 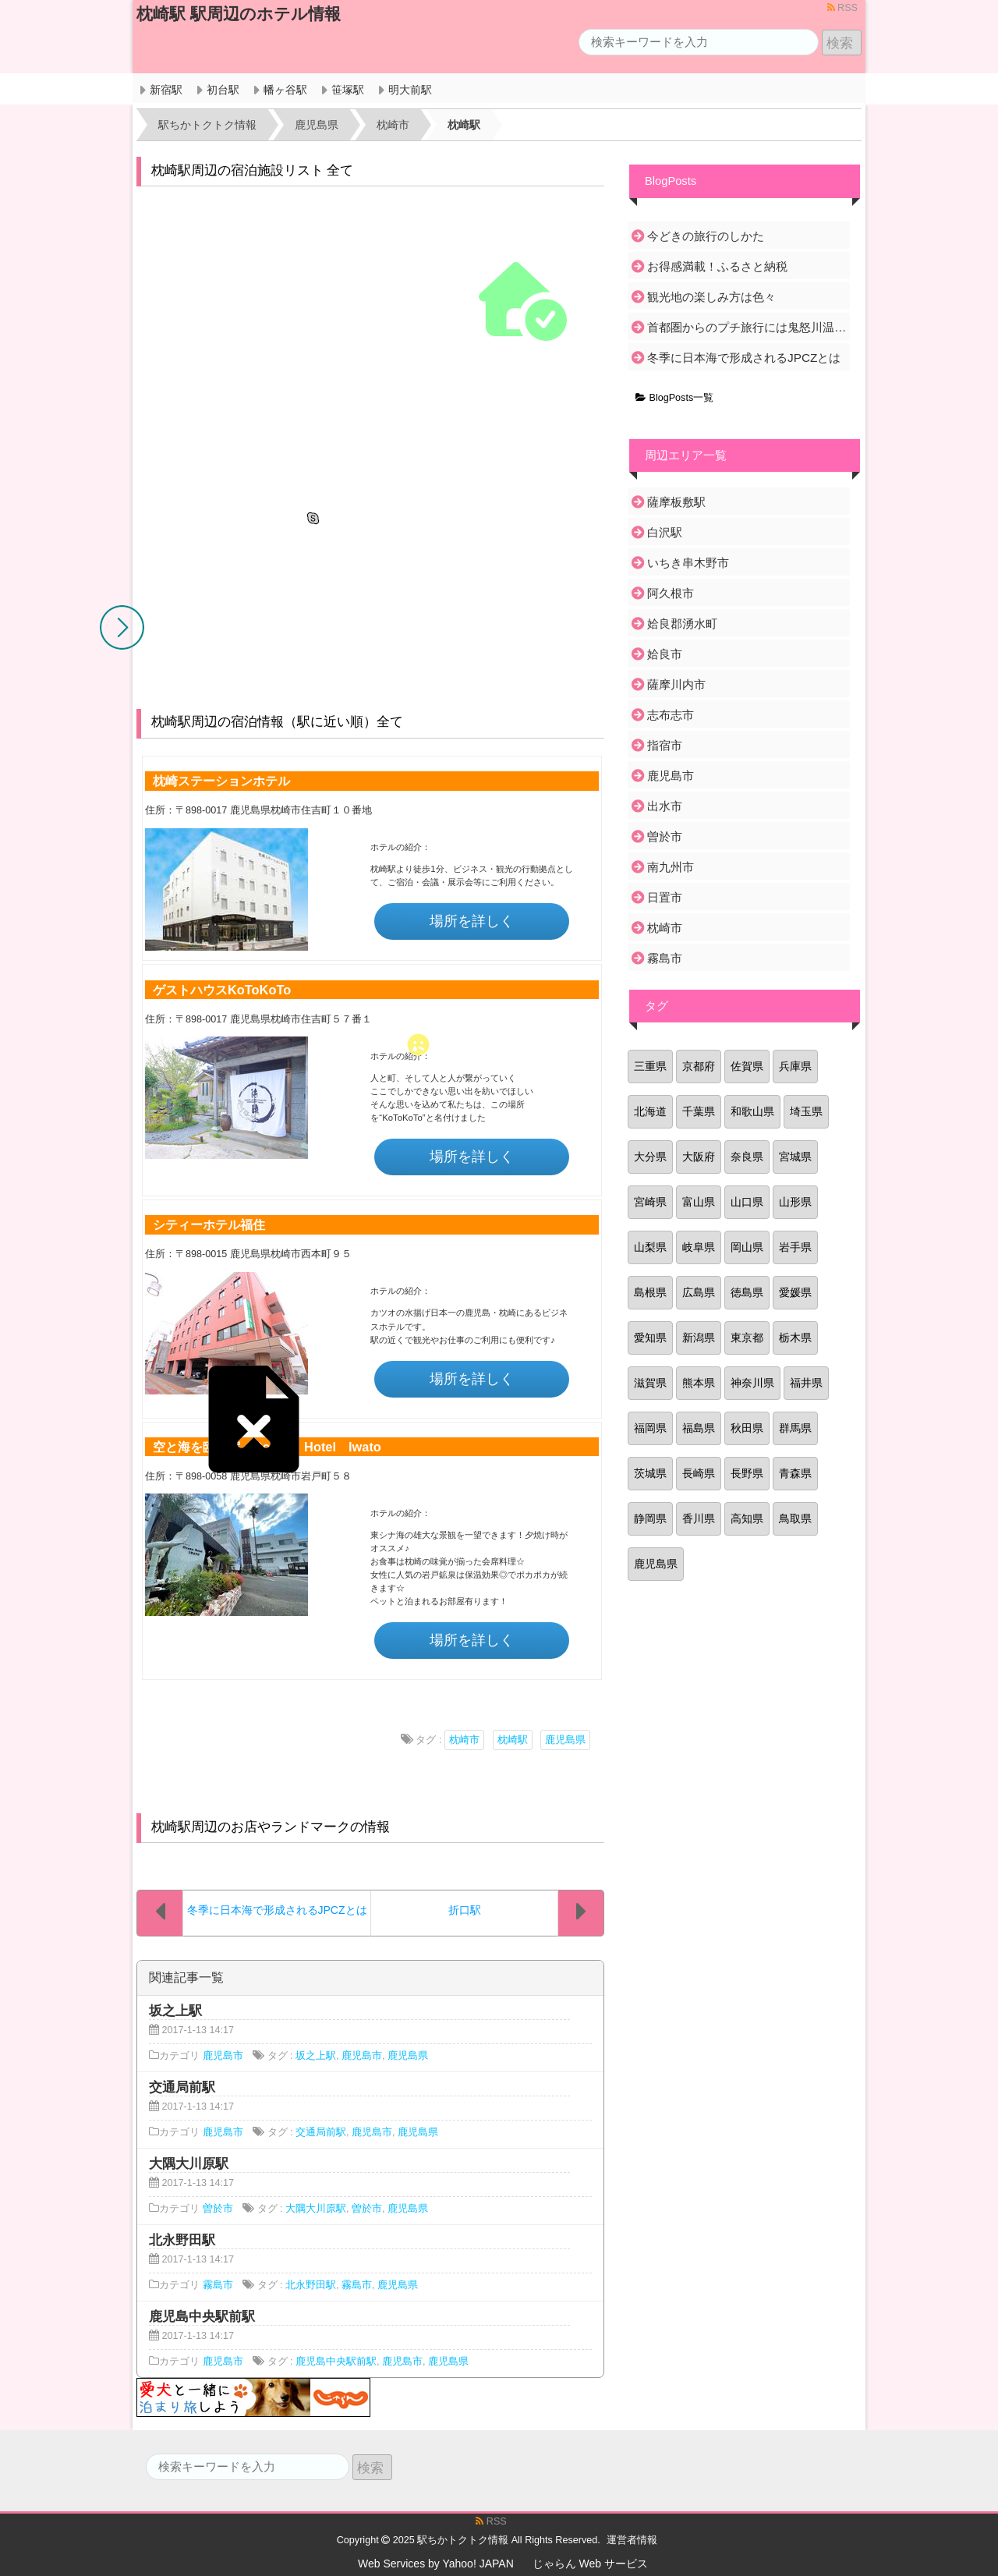 I want to click on go to next item or page, so click(x=122, y=627).